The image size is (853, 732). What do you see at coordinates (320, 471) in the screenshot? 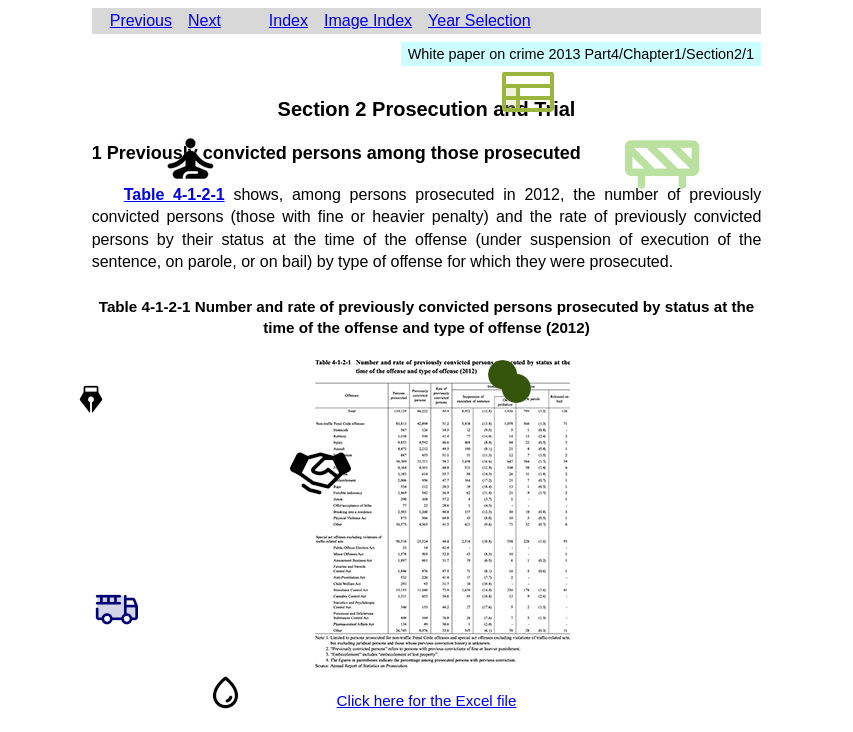
I see `indicates a partnership or collaboration` at bounding box center [320, 471].